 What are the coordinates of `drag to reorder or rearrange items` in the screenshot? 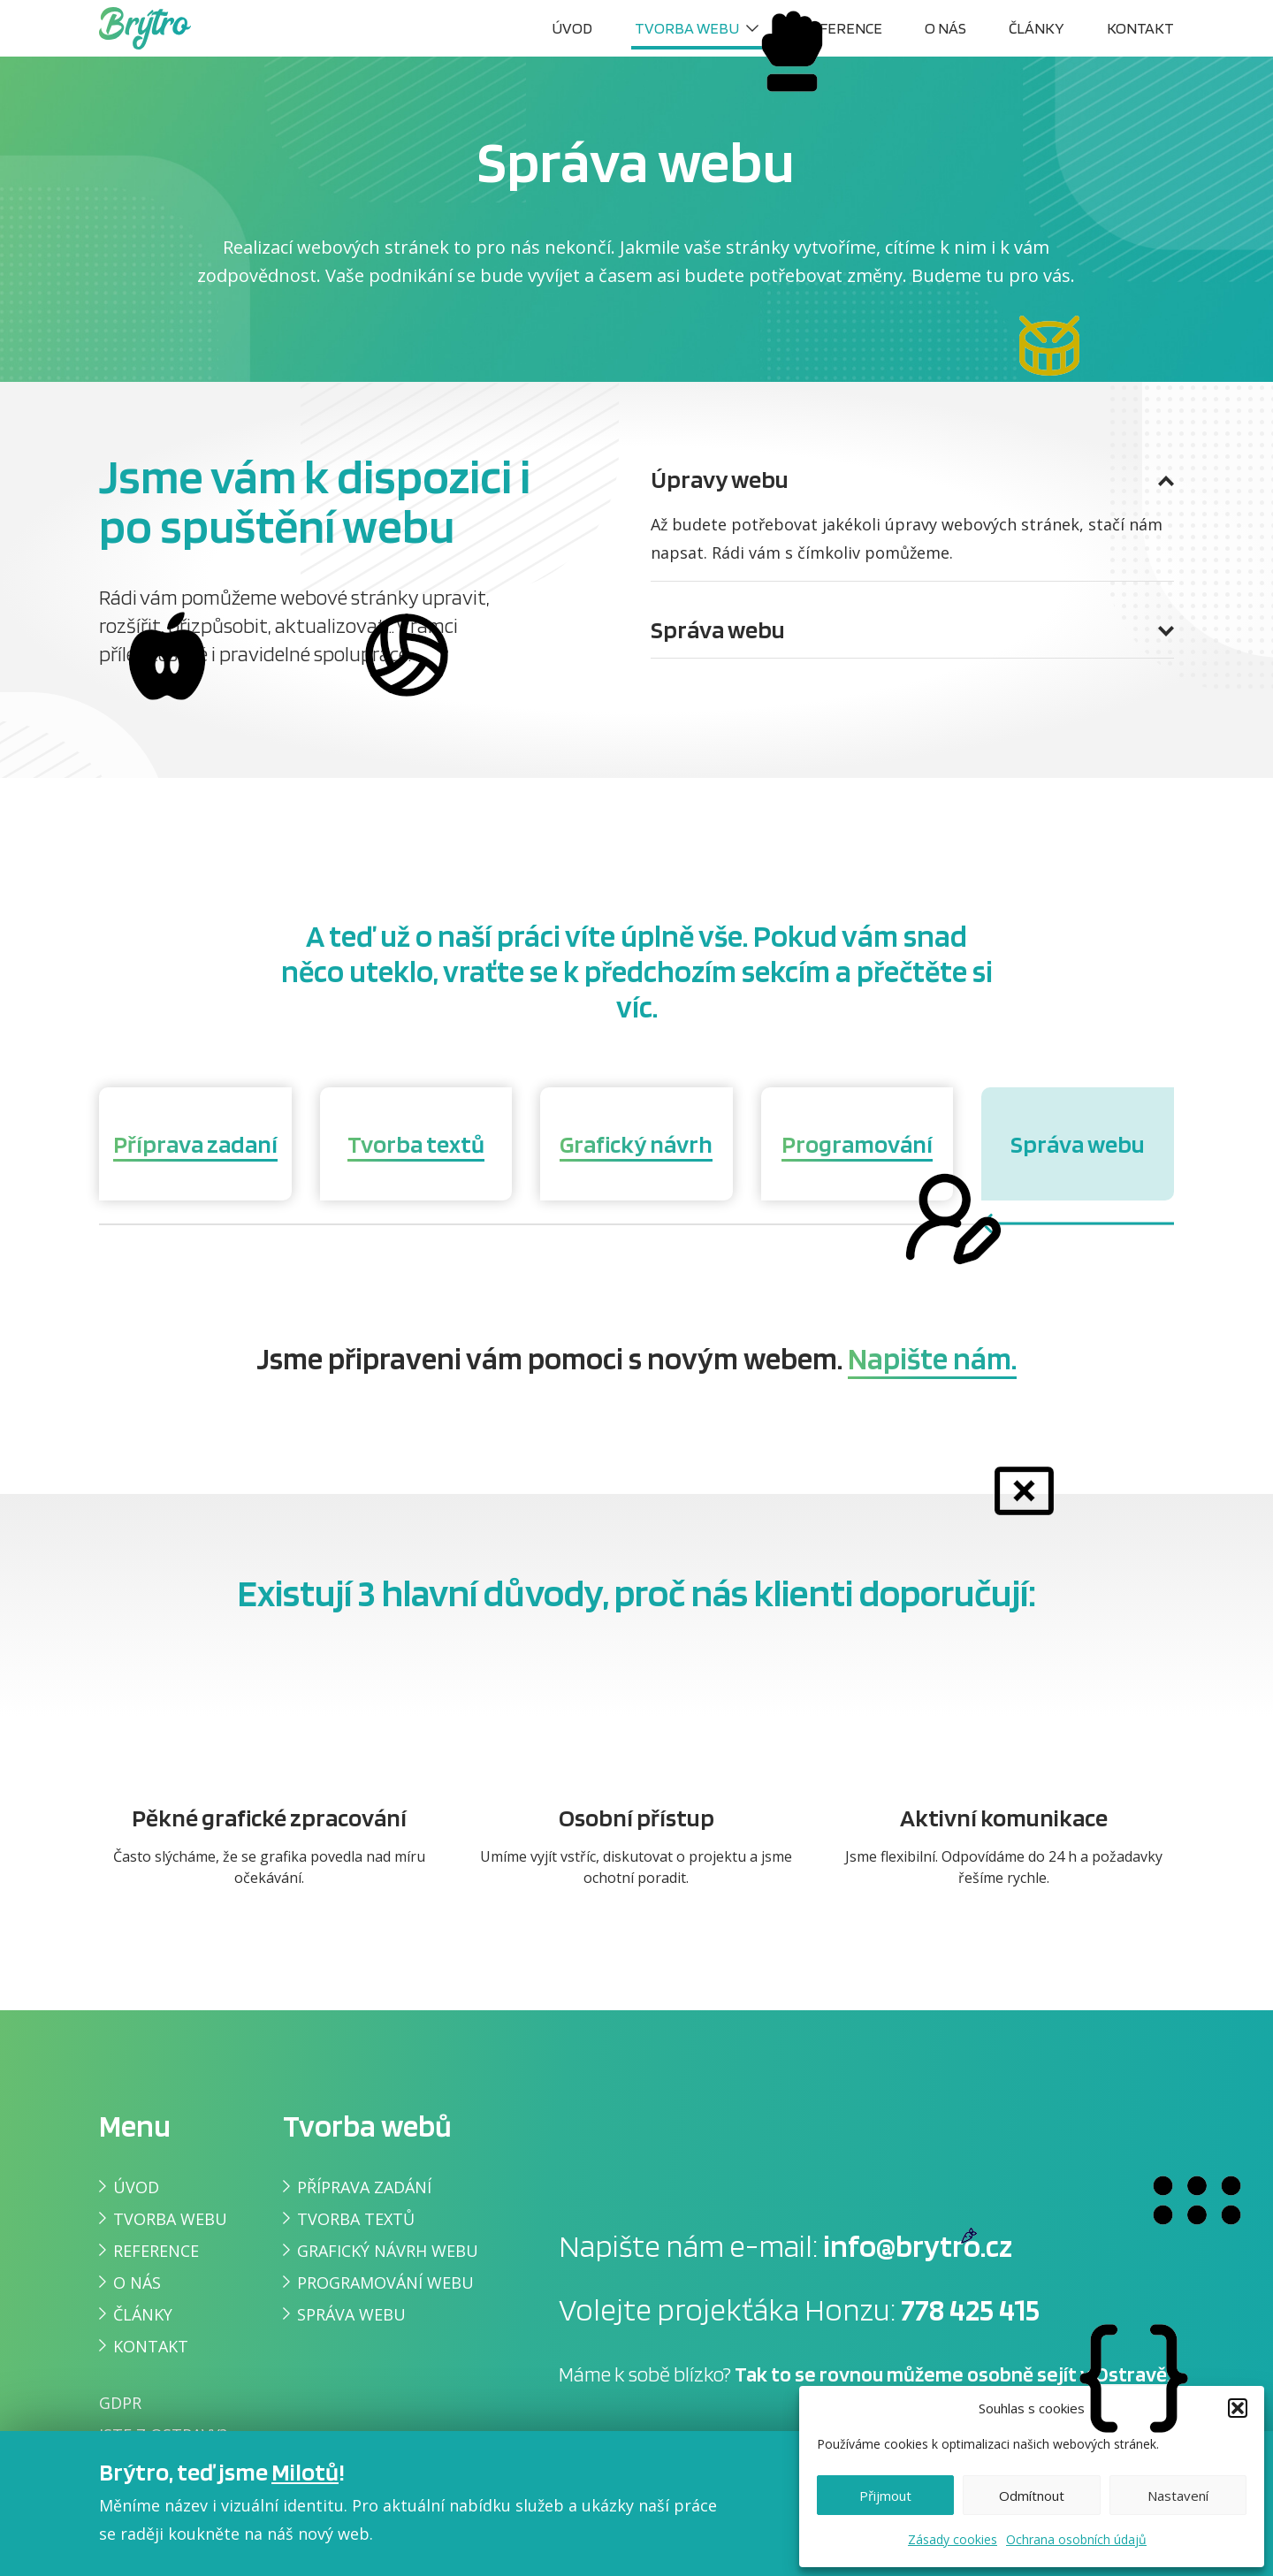 It's located at (1197, 2200).